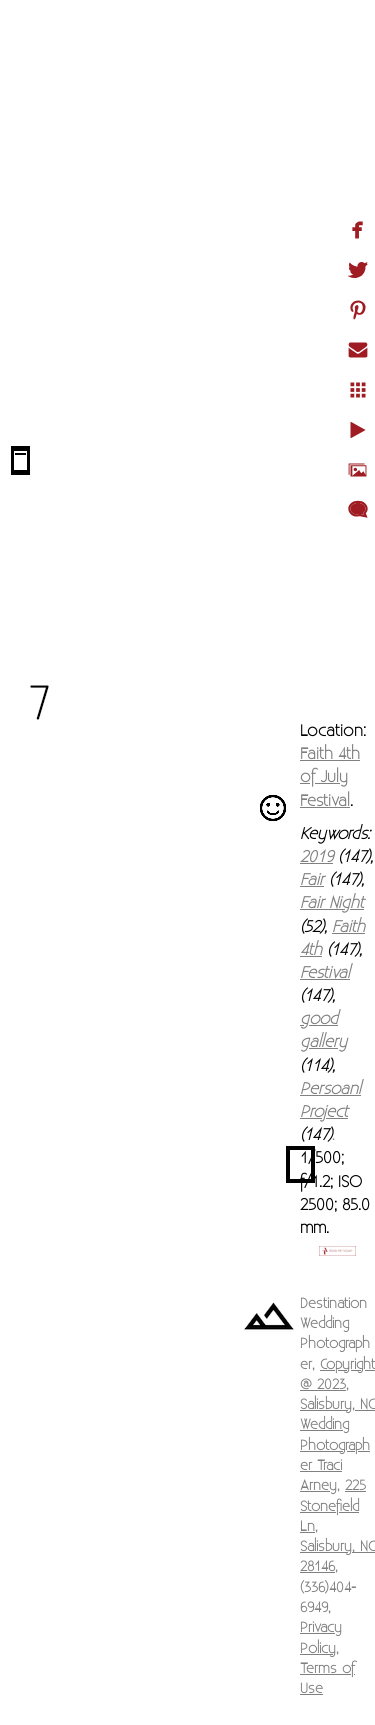 The width and height of the screenshot is (375, 1725). What do you see at coordinates (39, 702) in the screenshot?
I see `indicates the number seven in a list or sequence` at bounding box center [39, 702].